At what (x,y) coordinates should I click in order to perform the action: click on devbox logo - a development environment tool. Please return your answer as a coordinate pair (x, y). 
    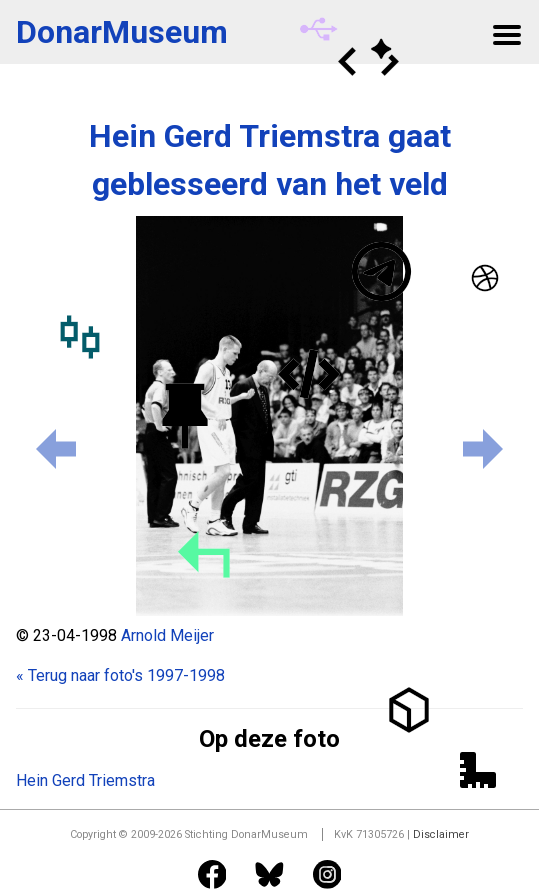
    Looking at the image, I should click on (309, 374).